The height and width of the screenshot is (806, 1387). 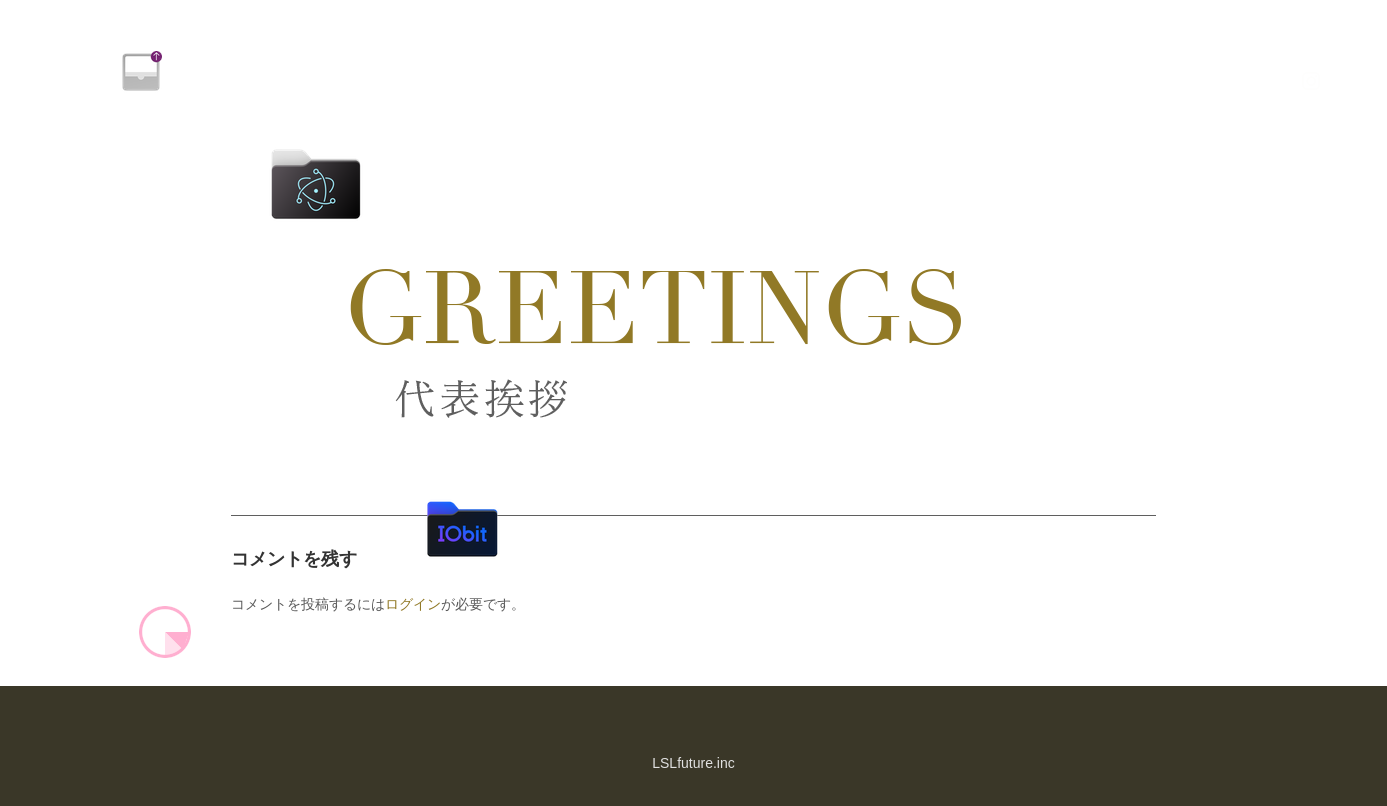 What do you see at coordinates (315, 186) in the screenshot?
I see `open folder containing electron app files` at bounding box center [315, 186].